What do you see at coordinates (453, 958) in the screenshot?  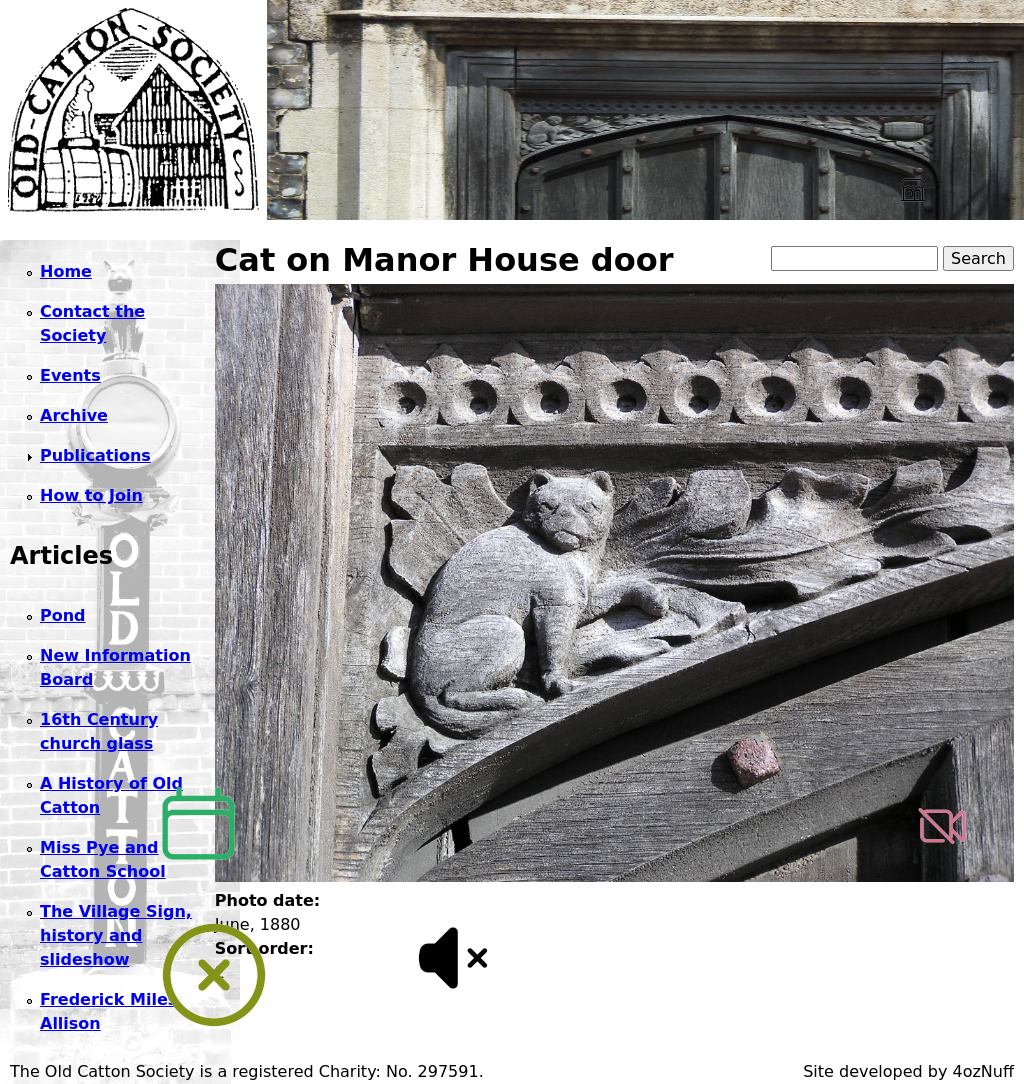 I see `mute audio or sound` at bounding box center [453, 958].